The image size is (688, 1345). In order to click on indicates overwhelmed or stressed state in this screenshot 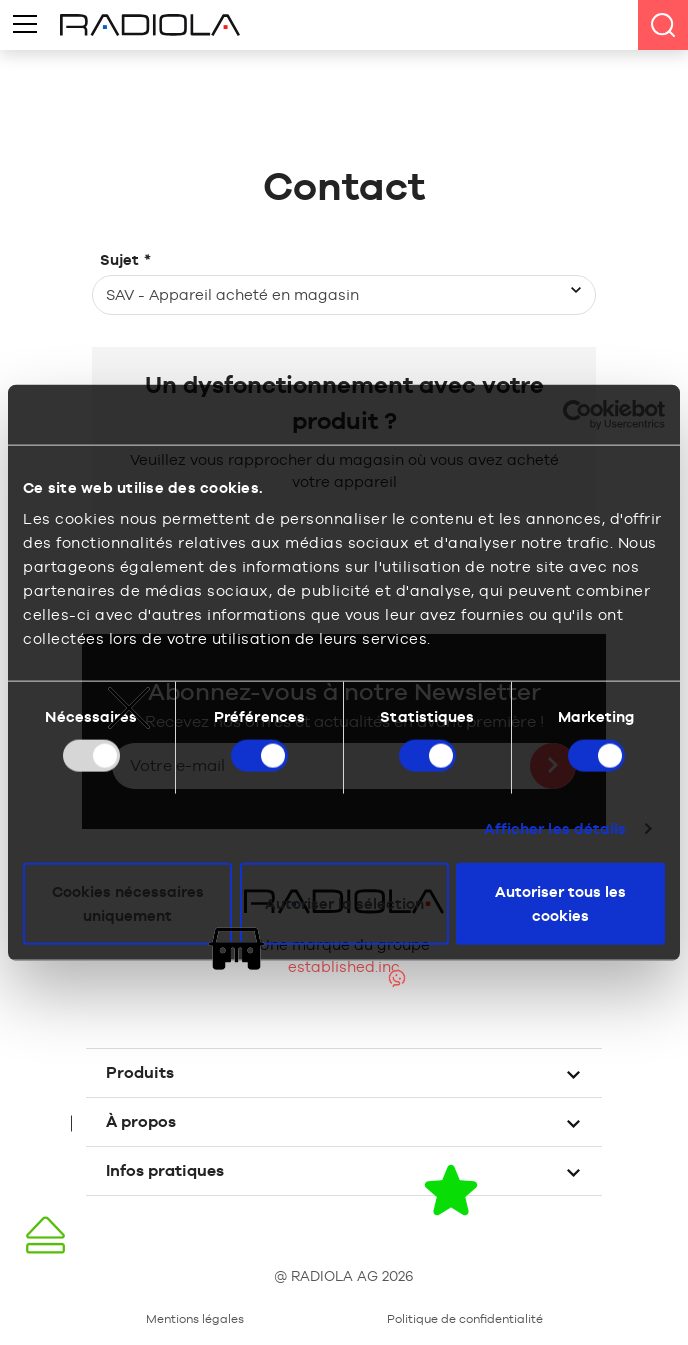, I will do `click(397, 978)`.